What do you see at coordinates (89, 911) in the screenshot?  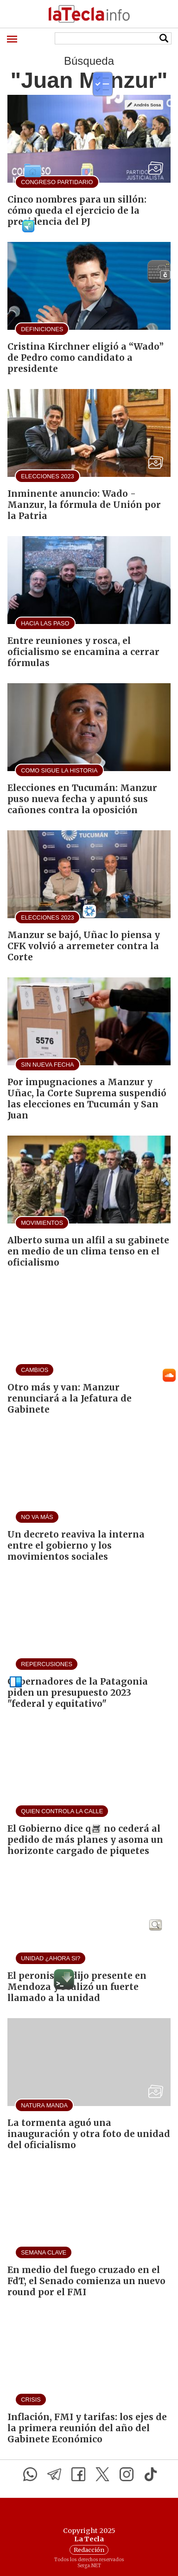 I see `open nixos configuration or settings` at bounding box center [89, 911].